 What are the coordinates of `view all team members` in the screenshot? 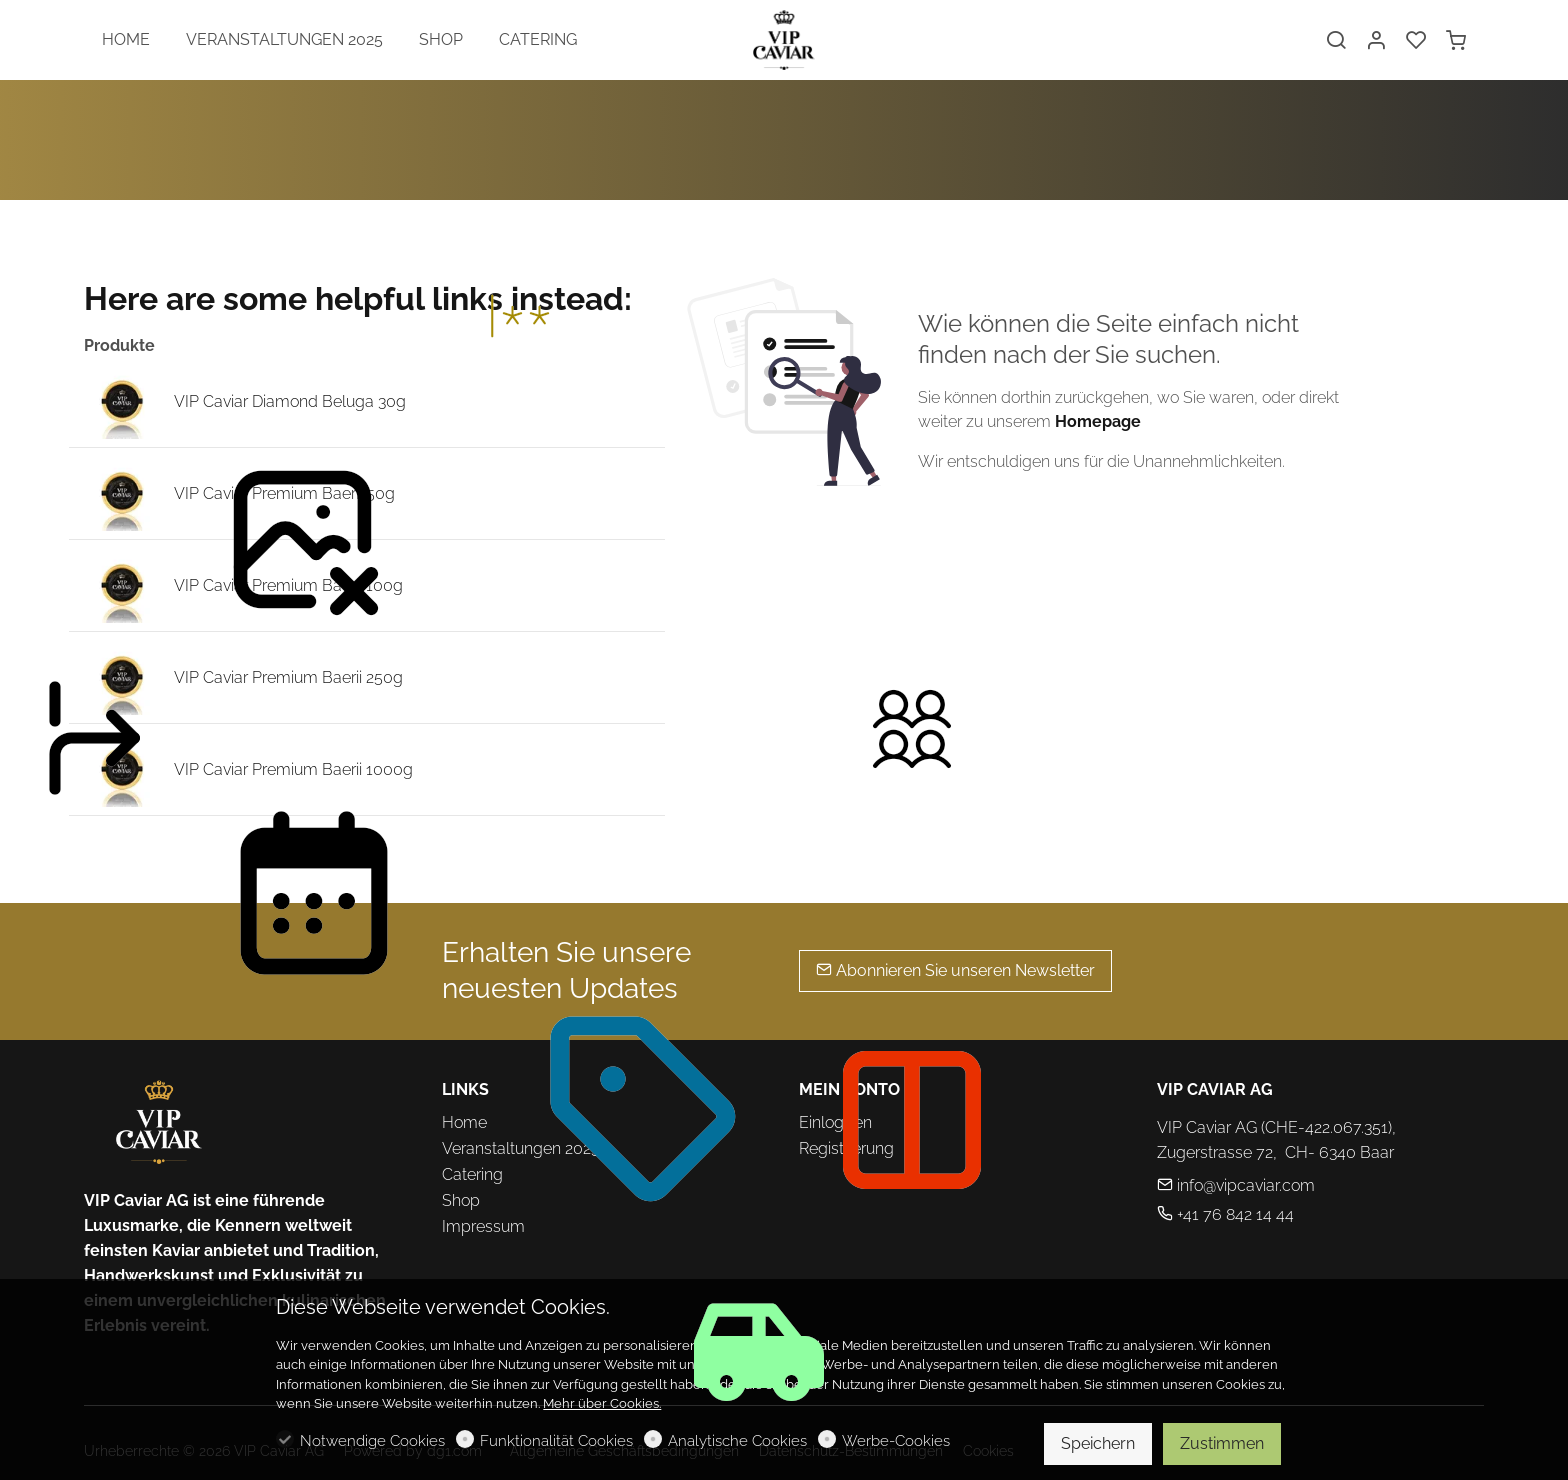 It's located at (912, 729).